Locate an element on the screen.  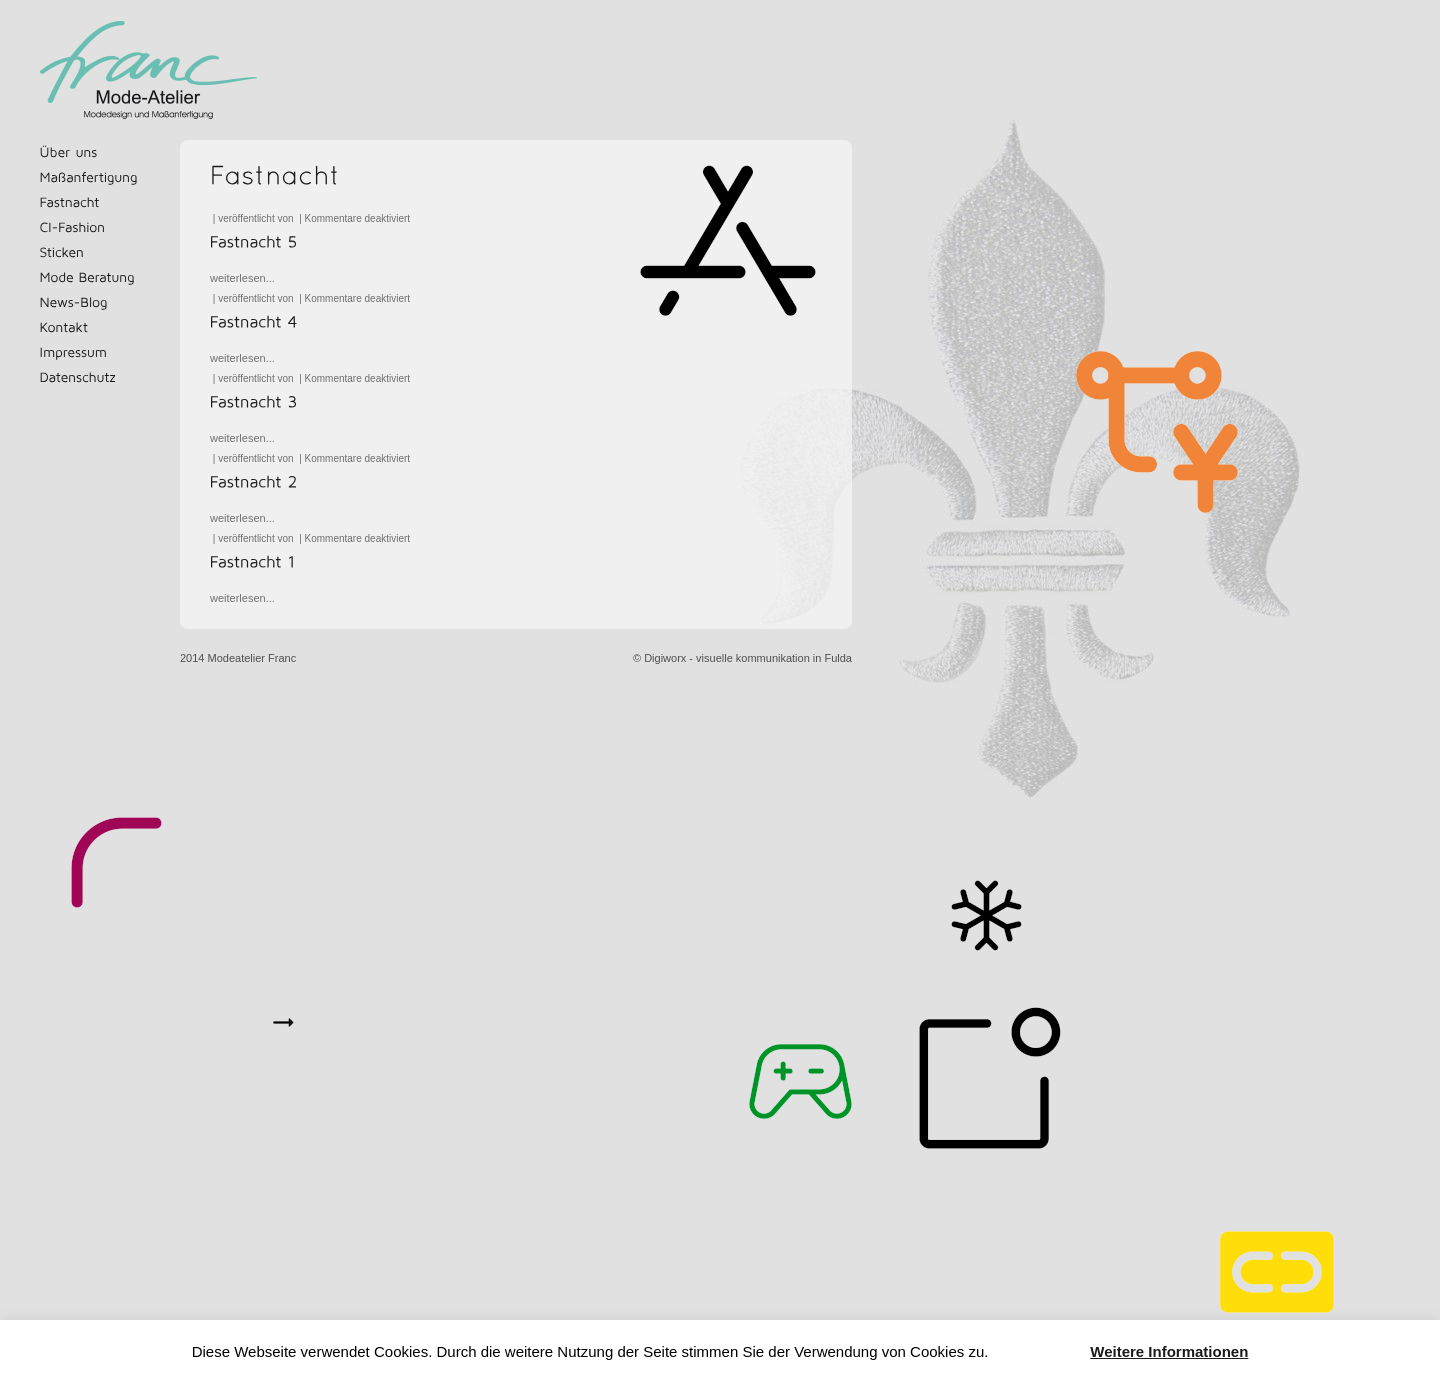
unlink or disconnect a shared resource is located at coordinates (1277, 1272).